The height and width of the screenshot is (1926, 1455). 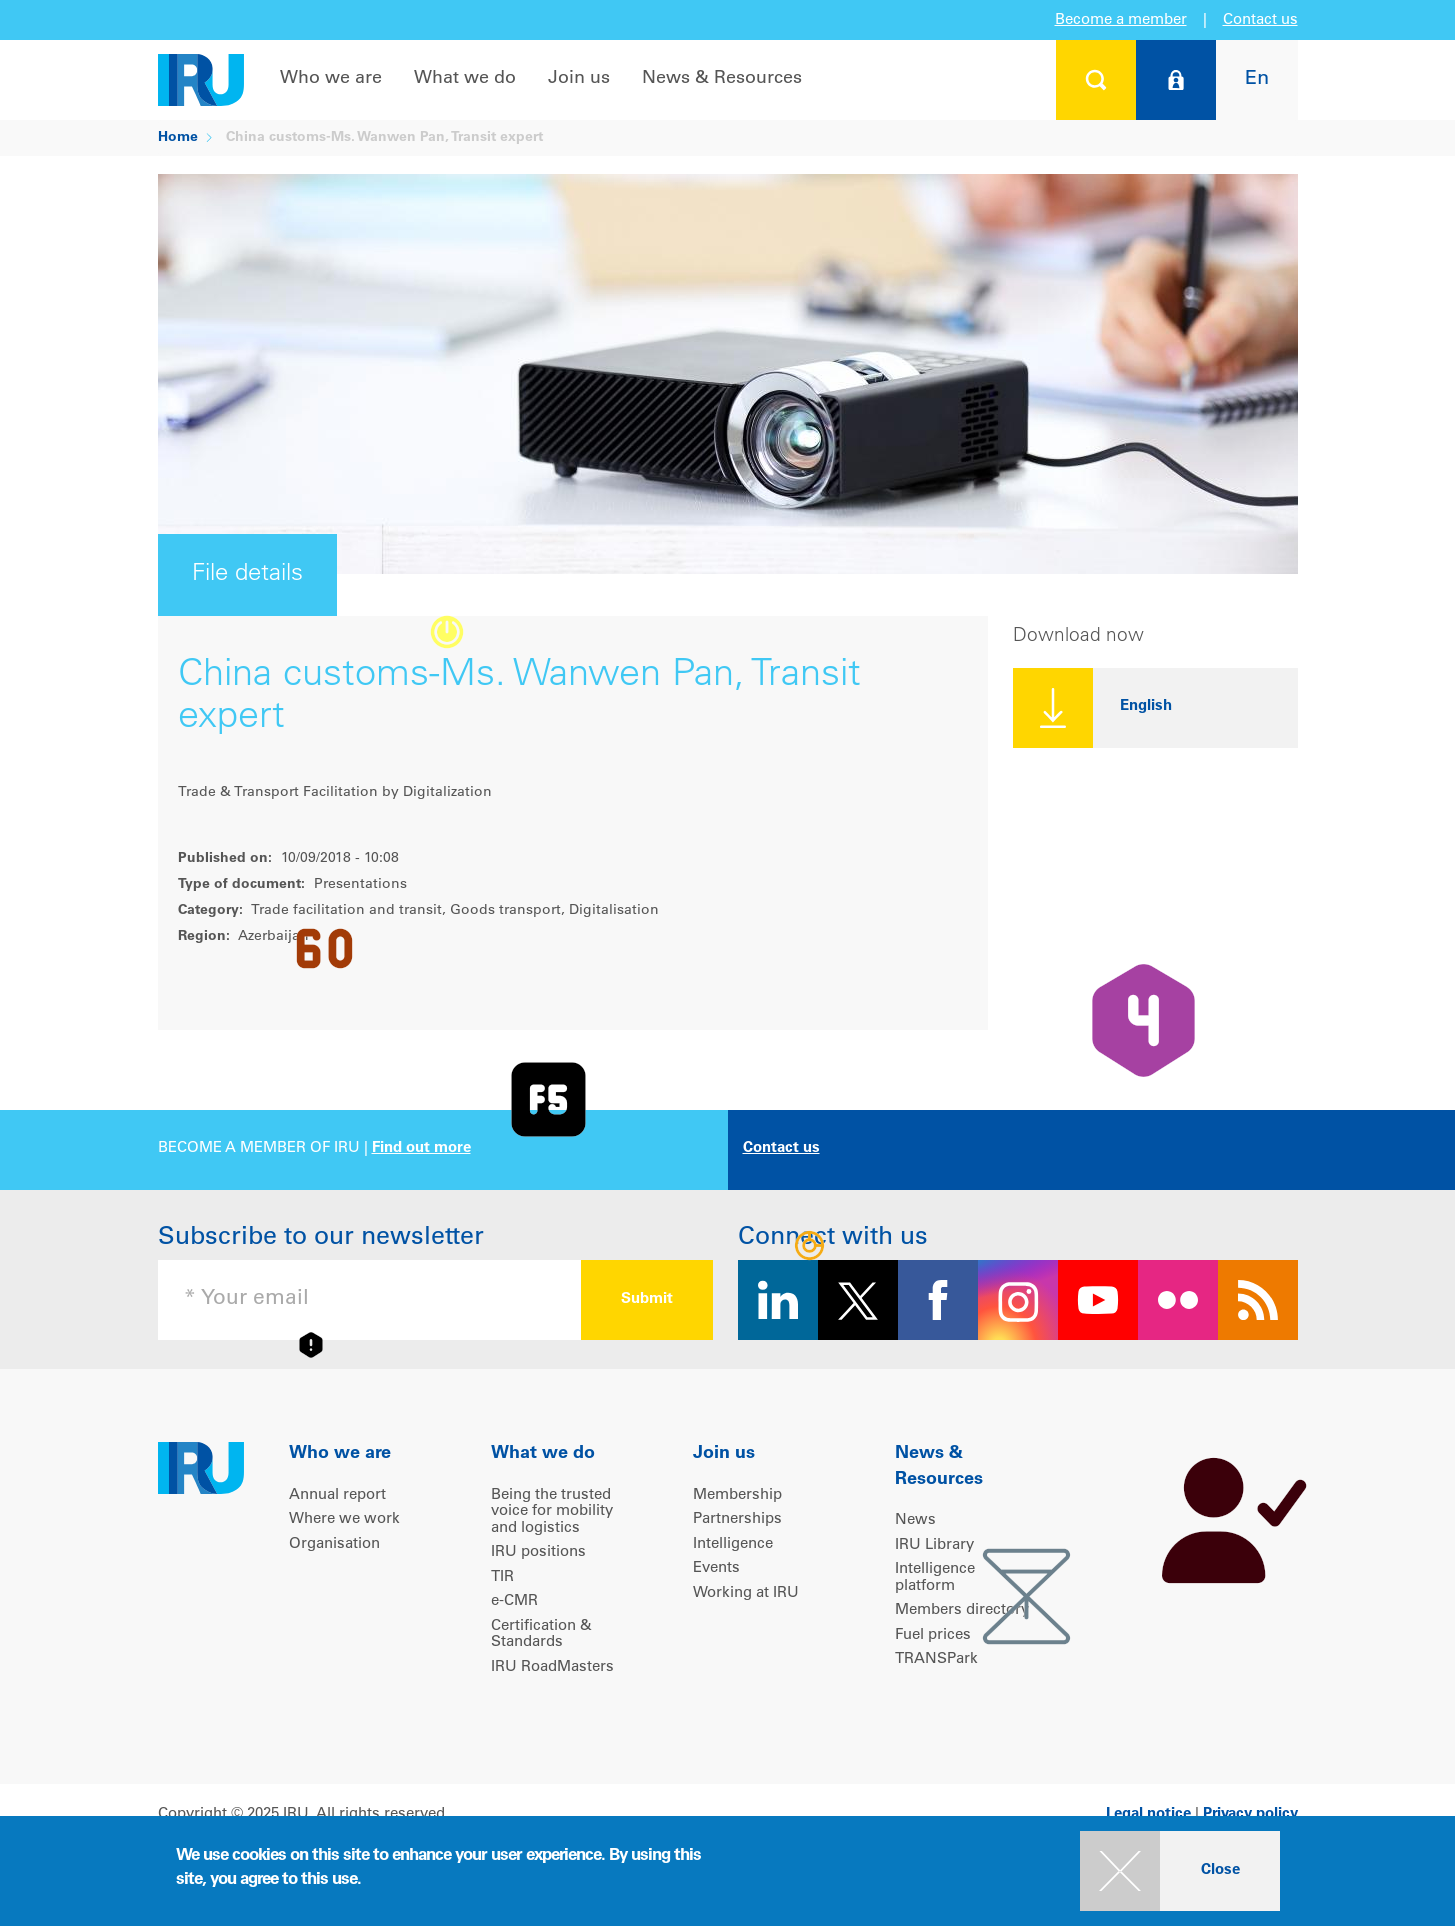 I want to click on indicates a warning or alert status, so click(x=311, y=1345).